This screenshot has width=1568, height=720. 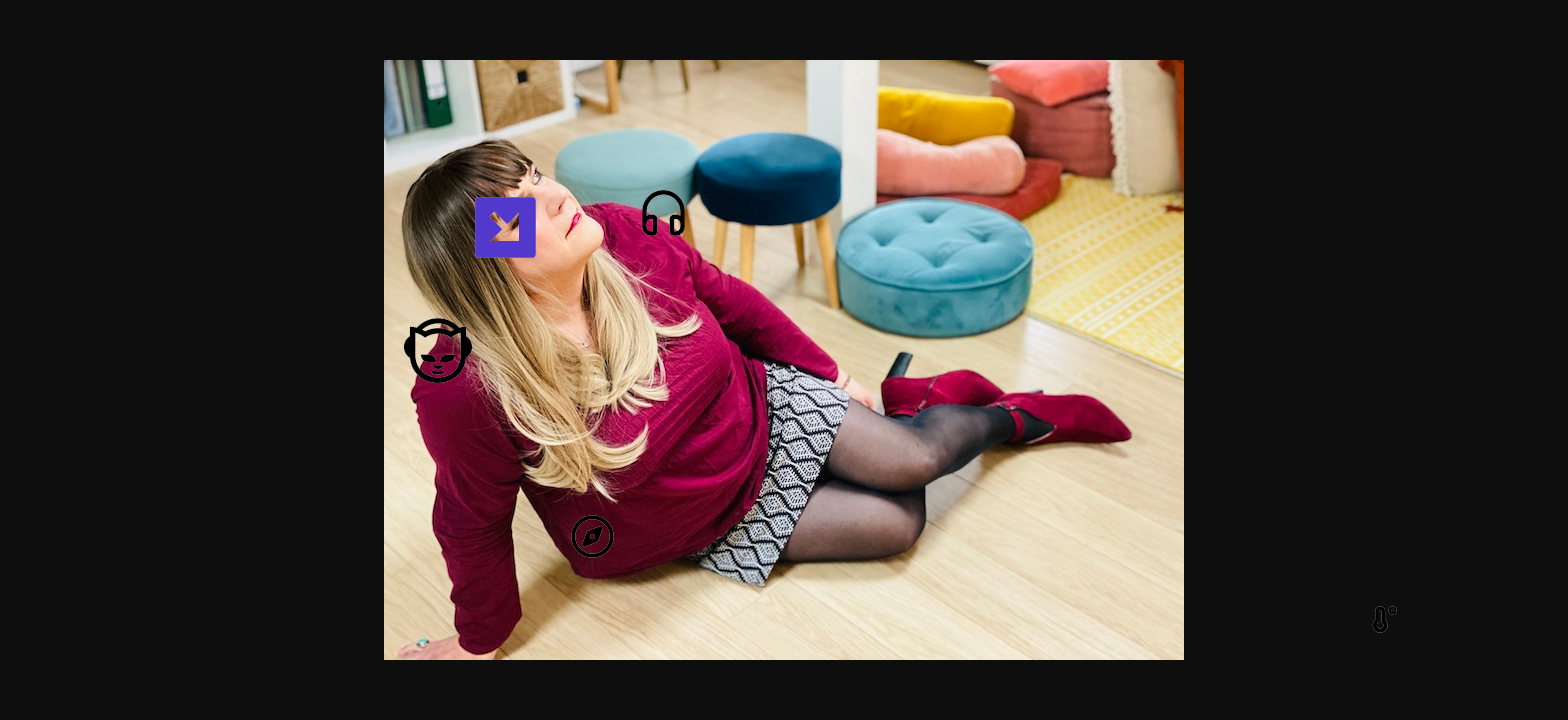 I want to click on access navigation or directions, so click(x=592, y=536).